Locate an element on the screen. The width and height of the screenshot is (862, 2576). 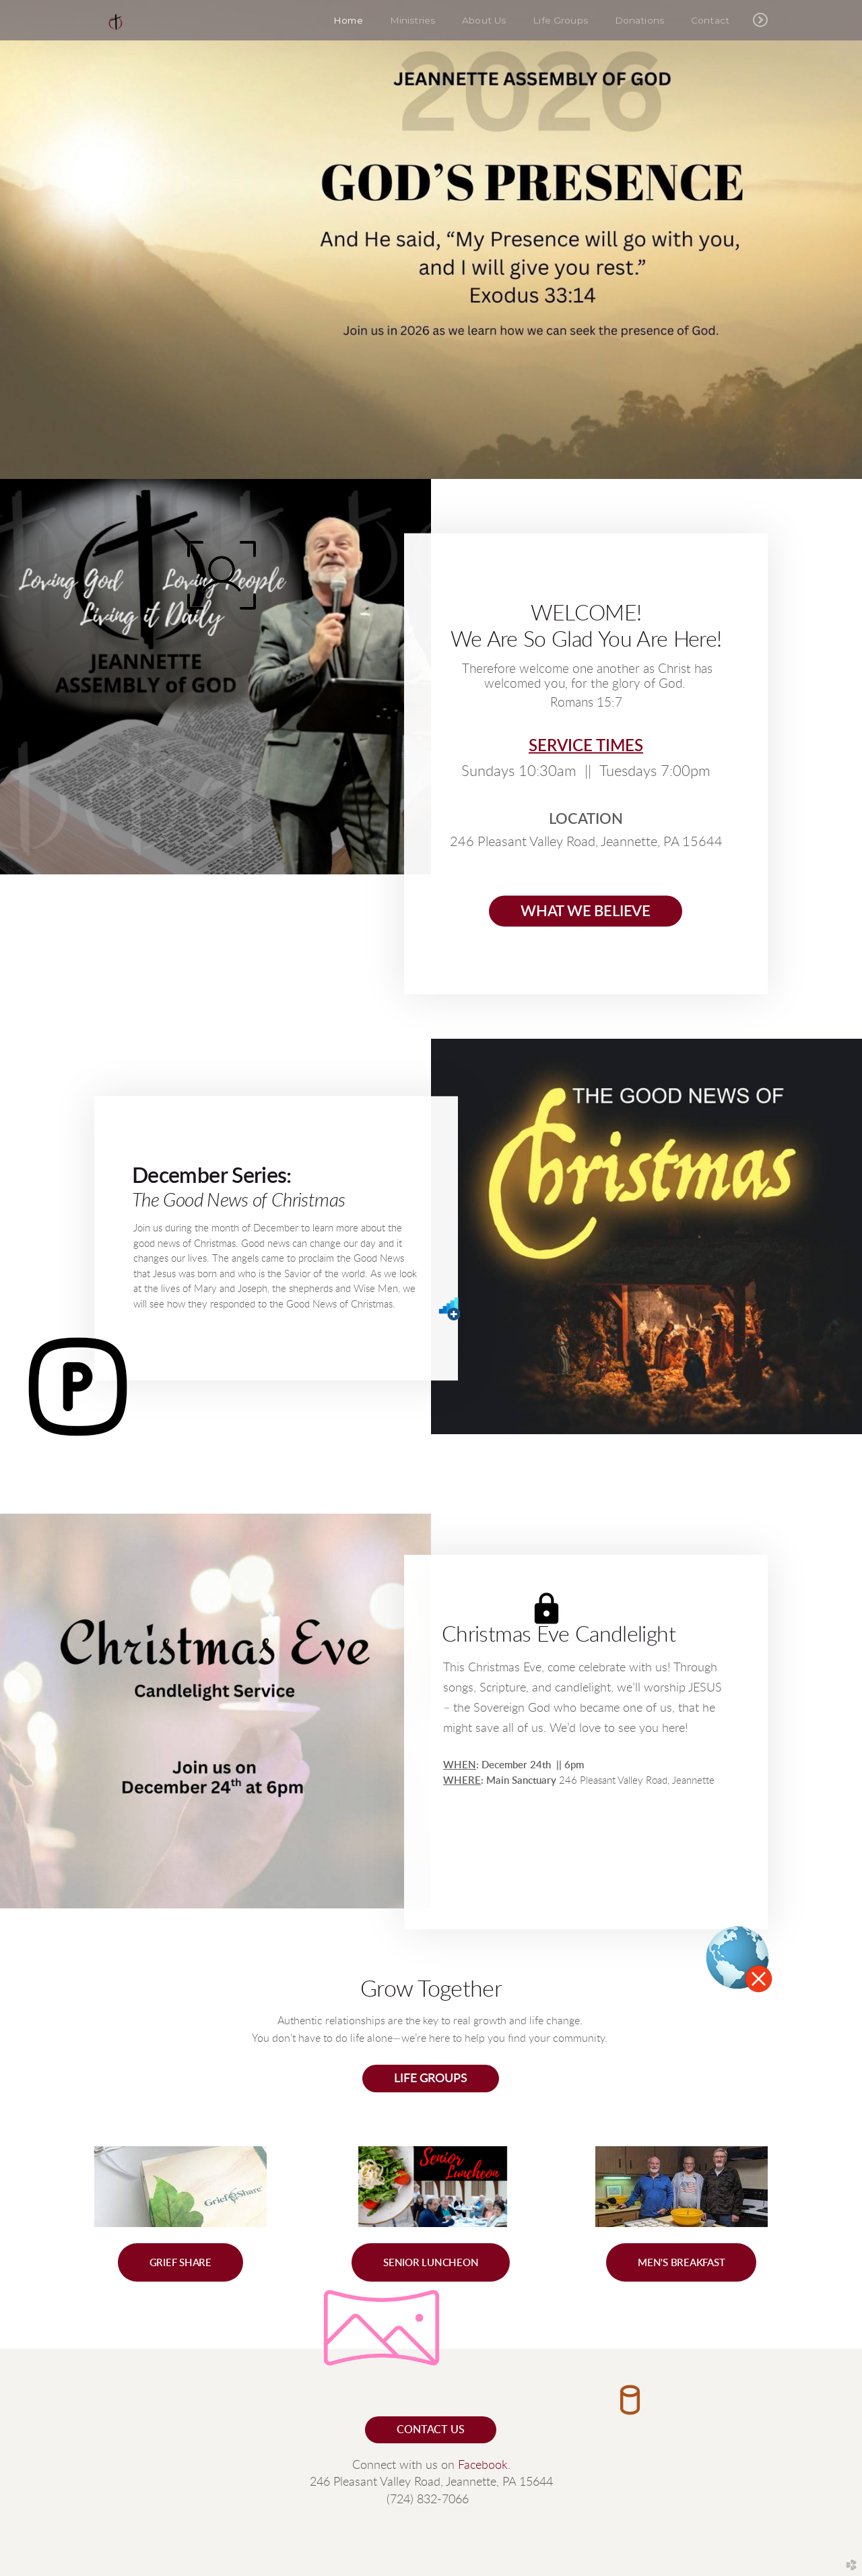
view panorama or wide-angle photos is located at coordinates (381, 2327).